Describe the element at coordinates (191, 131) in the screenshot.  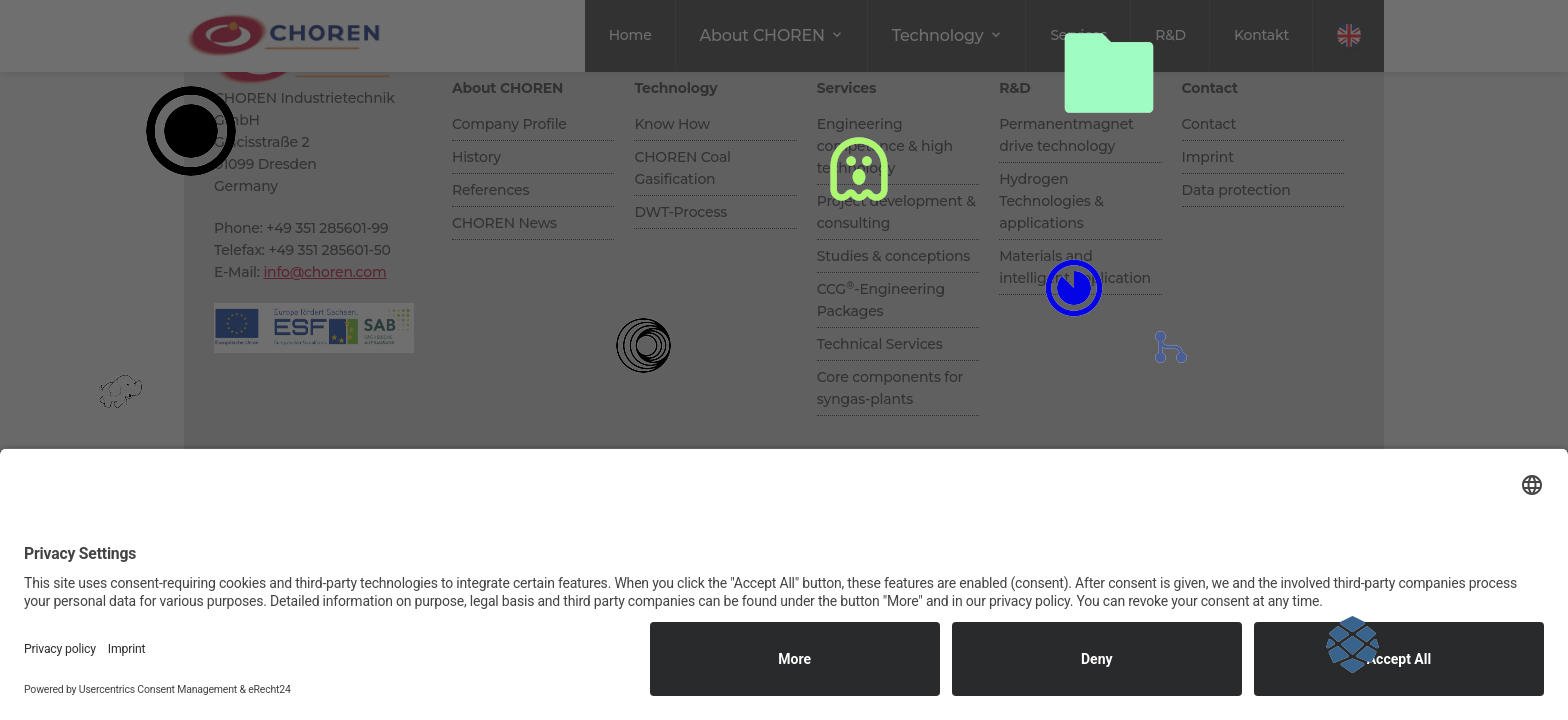
I see `indicates loading or processing in progress` at that location.